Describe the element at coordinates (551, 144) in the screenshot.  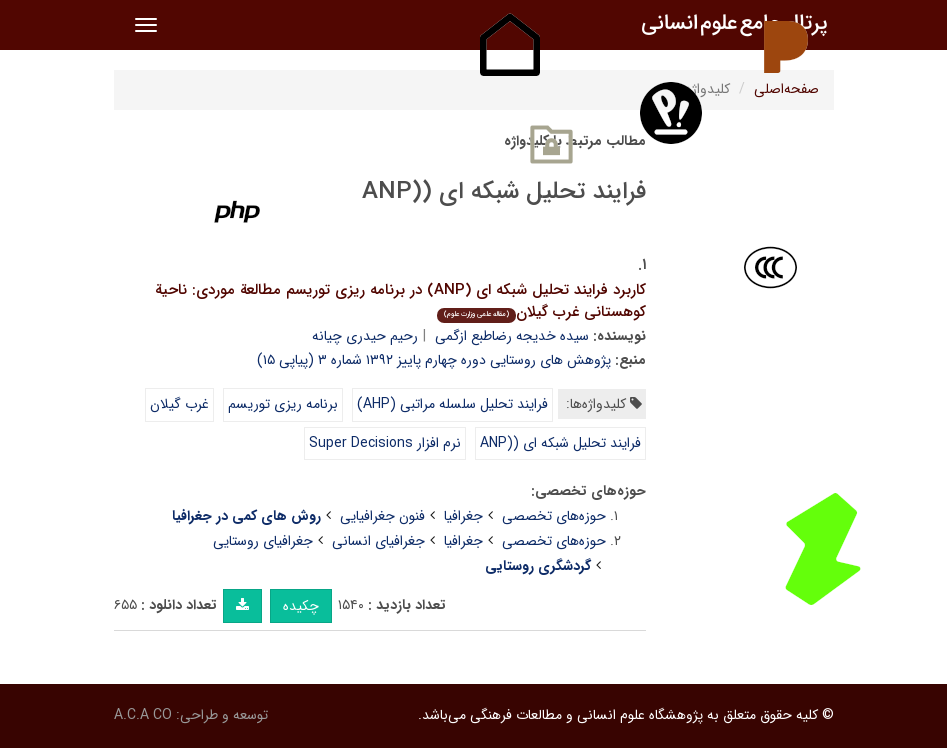
I see `access a password-protected folder` at that location.